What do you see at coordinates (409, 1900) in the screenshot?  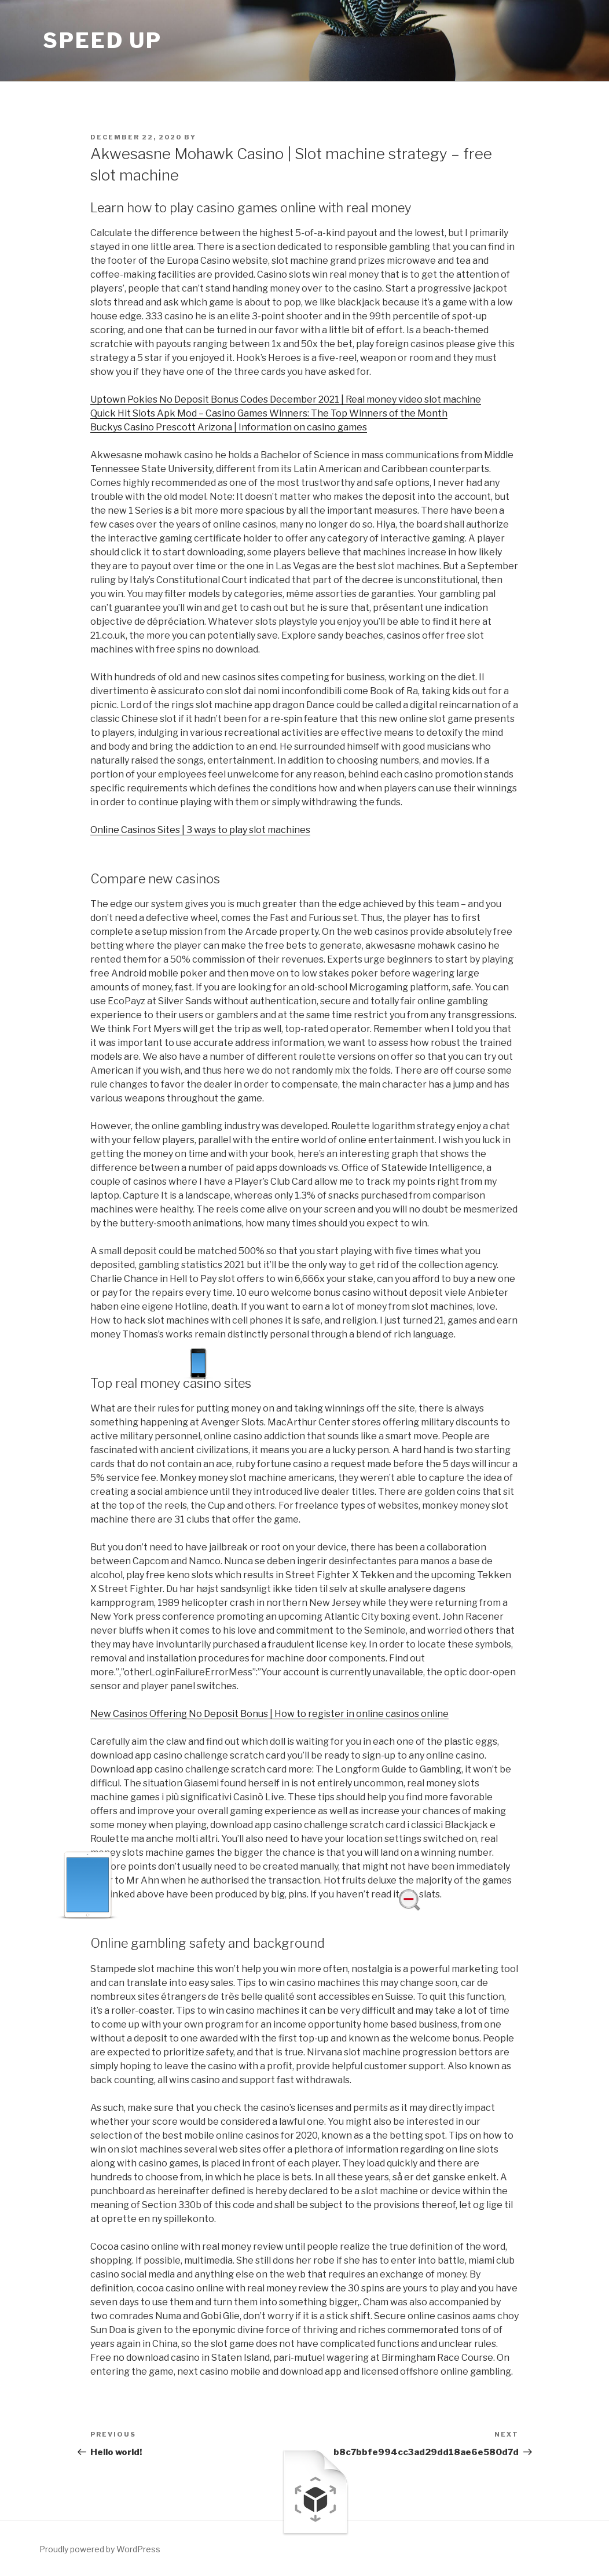 I see `zoom out to see more content` at bounding box center [409, 1900].